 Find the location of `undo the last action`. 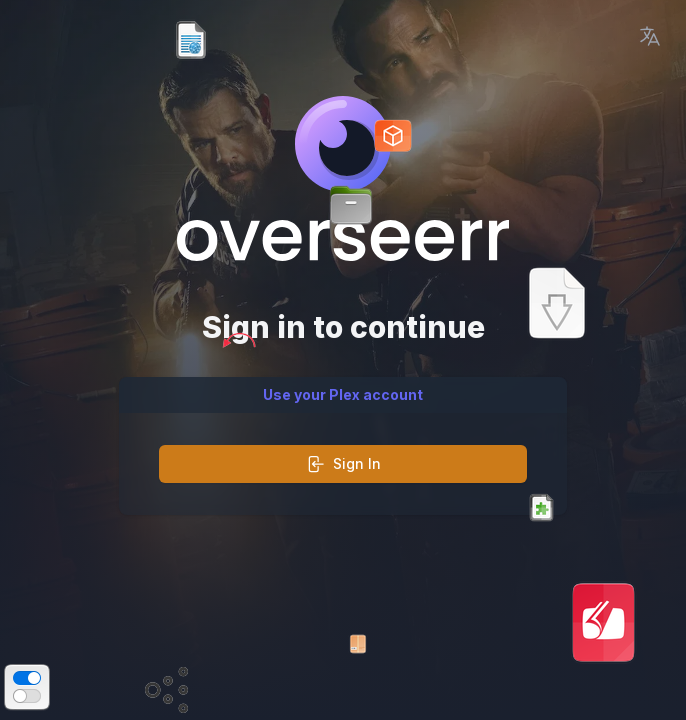

undo the last action is located at coordinates (239, 340).